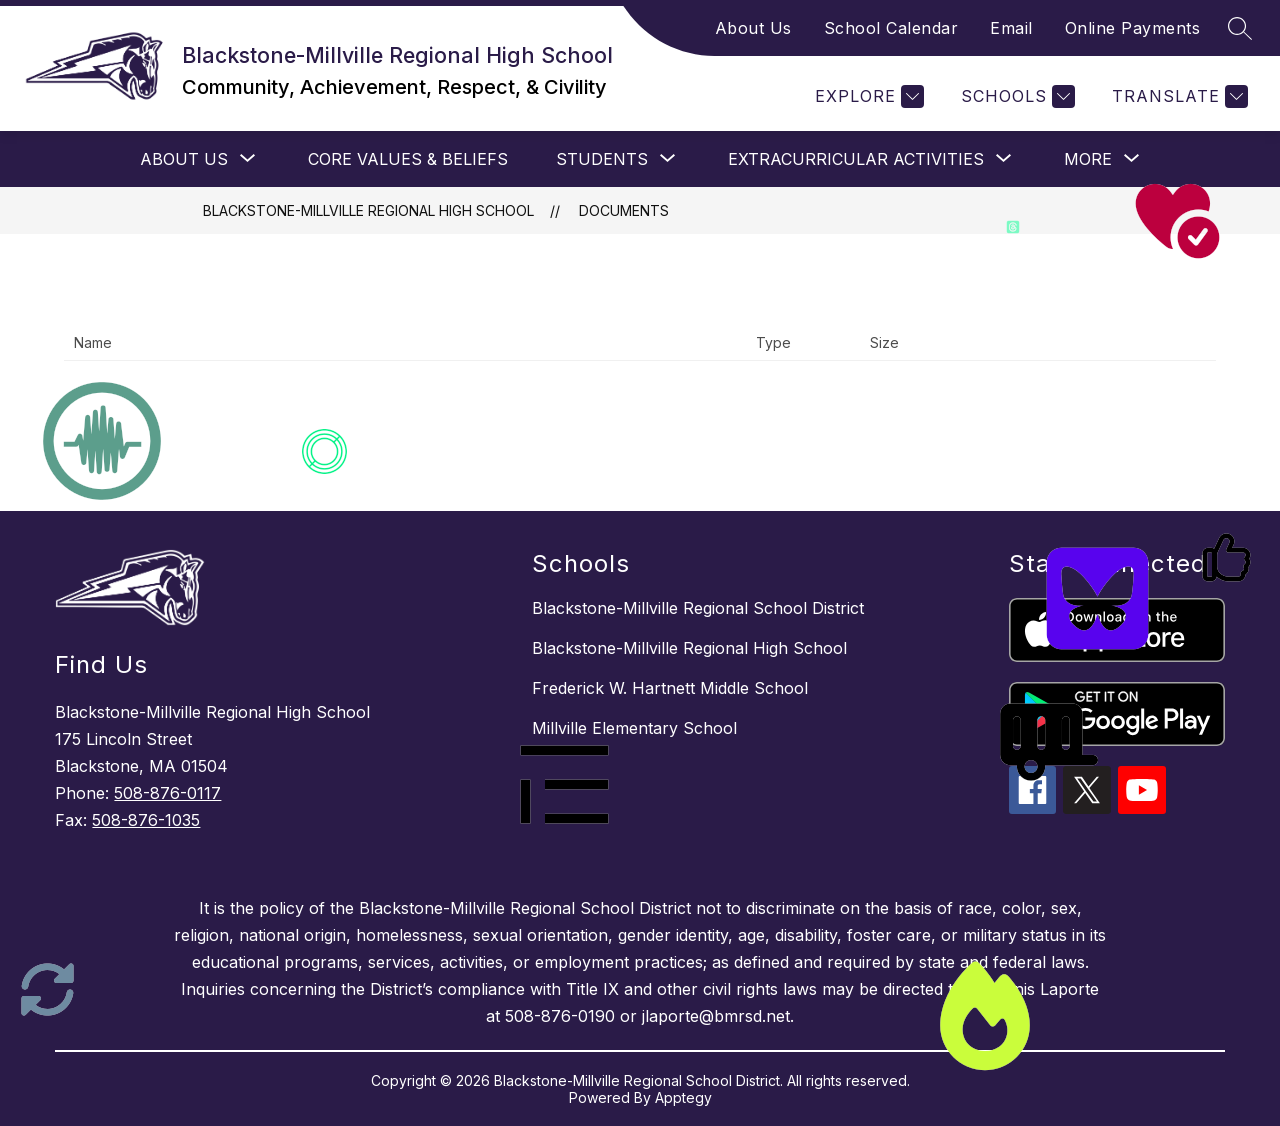 The height and width of the screenshot is (1126, 1280). I want to click on insert a block quote, so click(564, 784).